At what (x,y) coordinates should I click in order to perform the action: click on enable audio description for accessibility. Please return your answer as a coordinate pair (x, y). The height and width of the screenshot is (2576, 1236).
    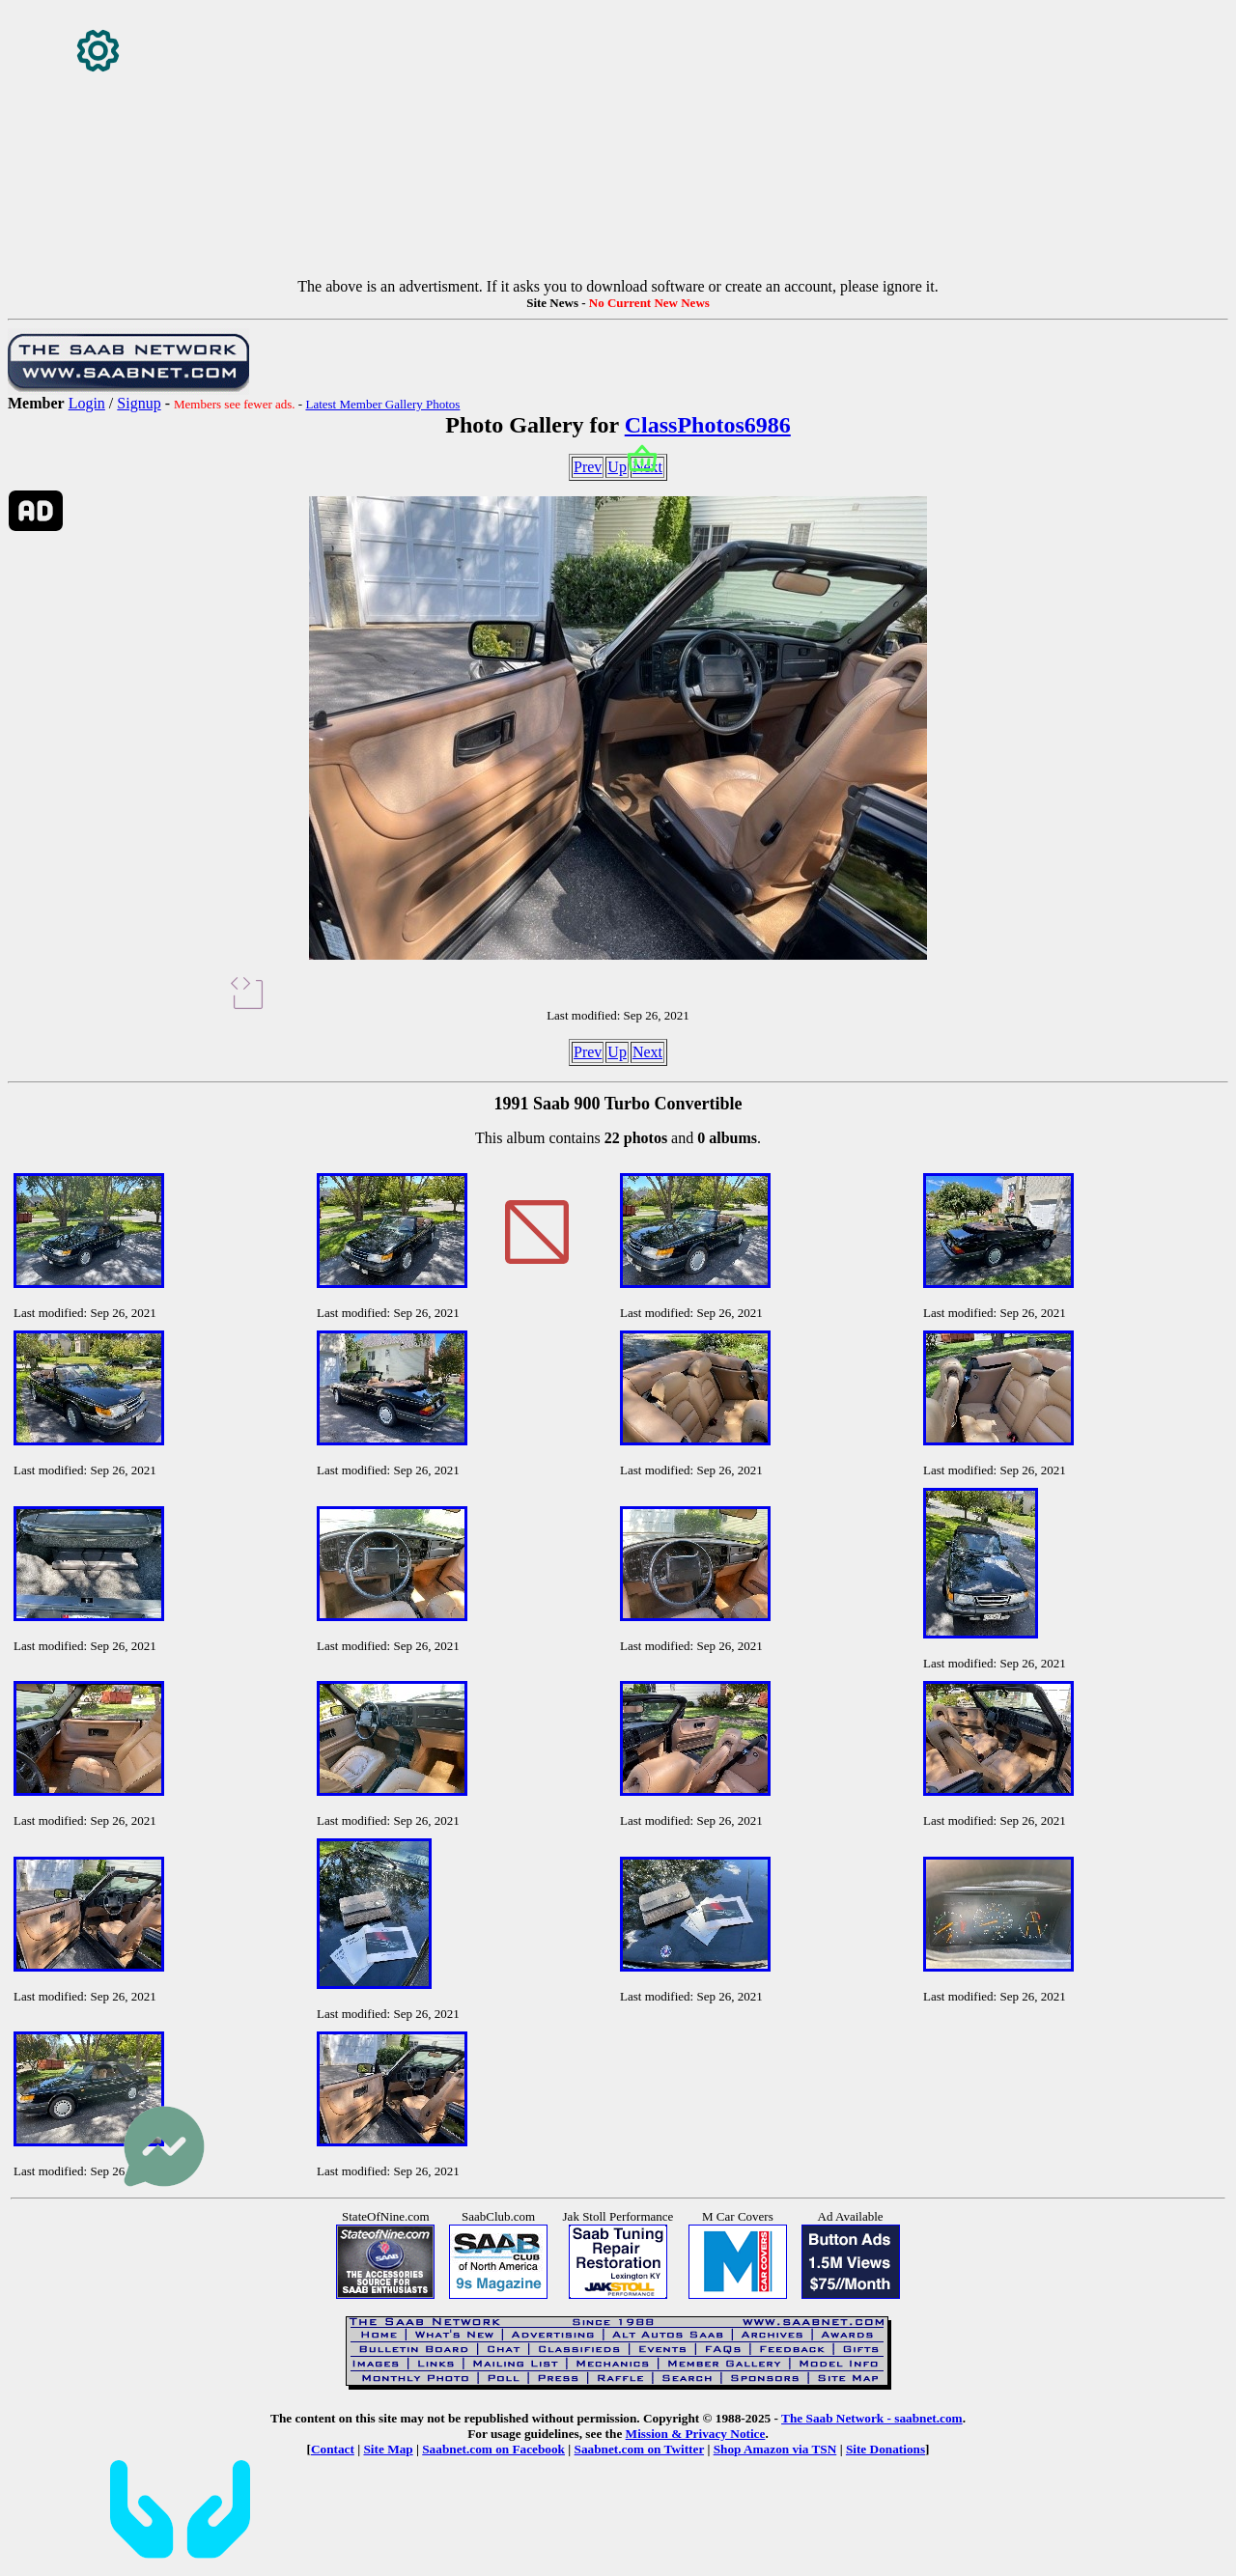
    Looking at the image, I should click on (36, 511).